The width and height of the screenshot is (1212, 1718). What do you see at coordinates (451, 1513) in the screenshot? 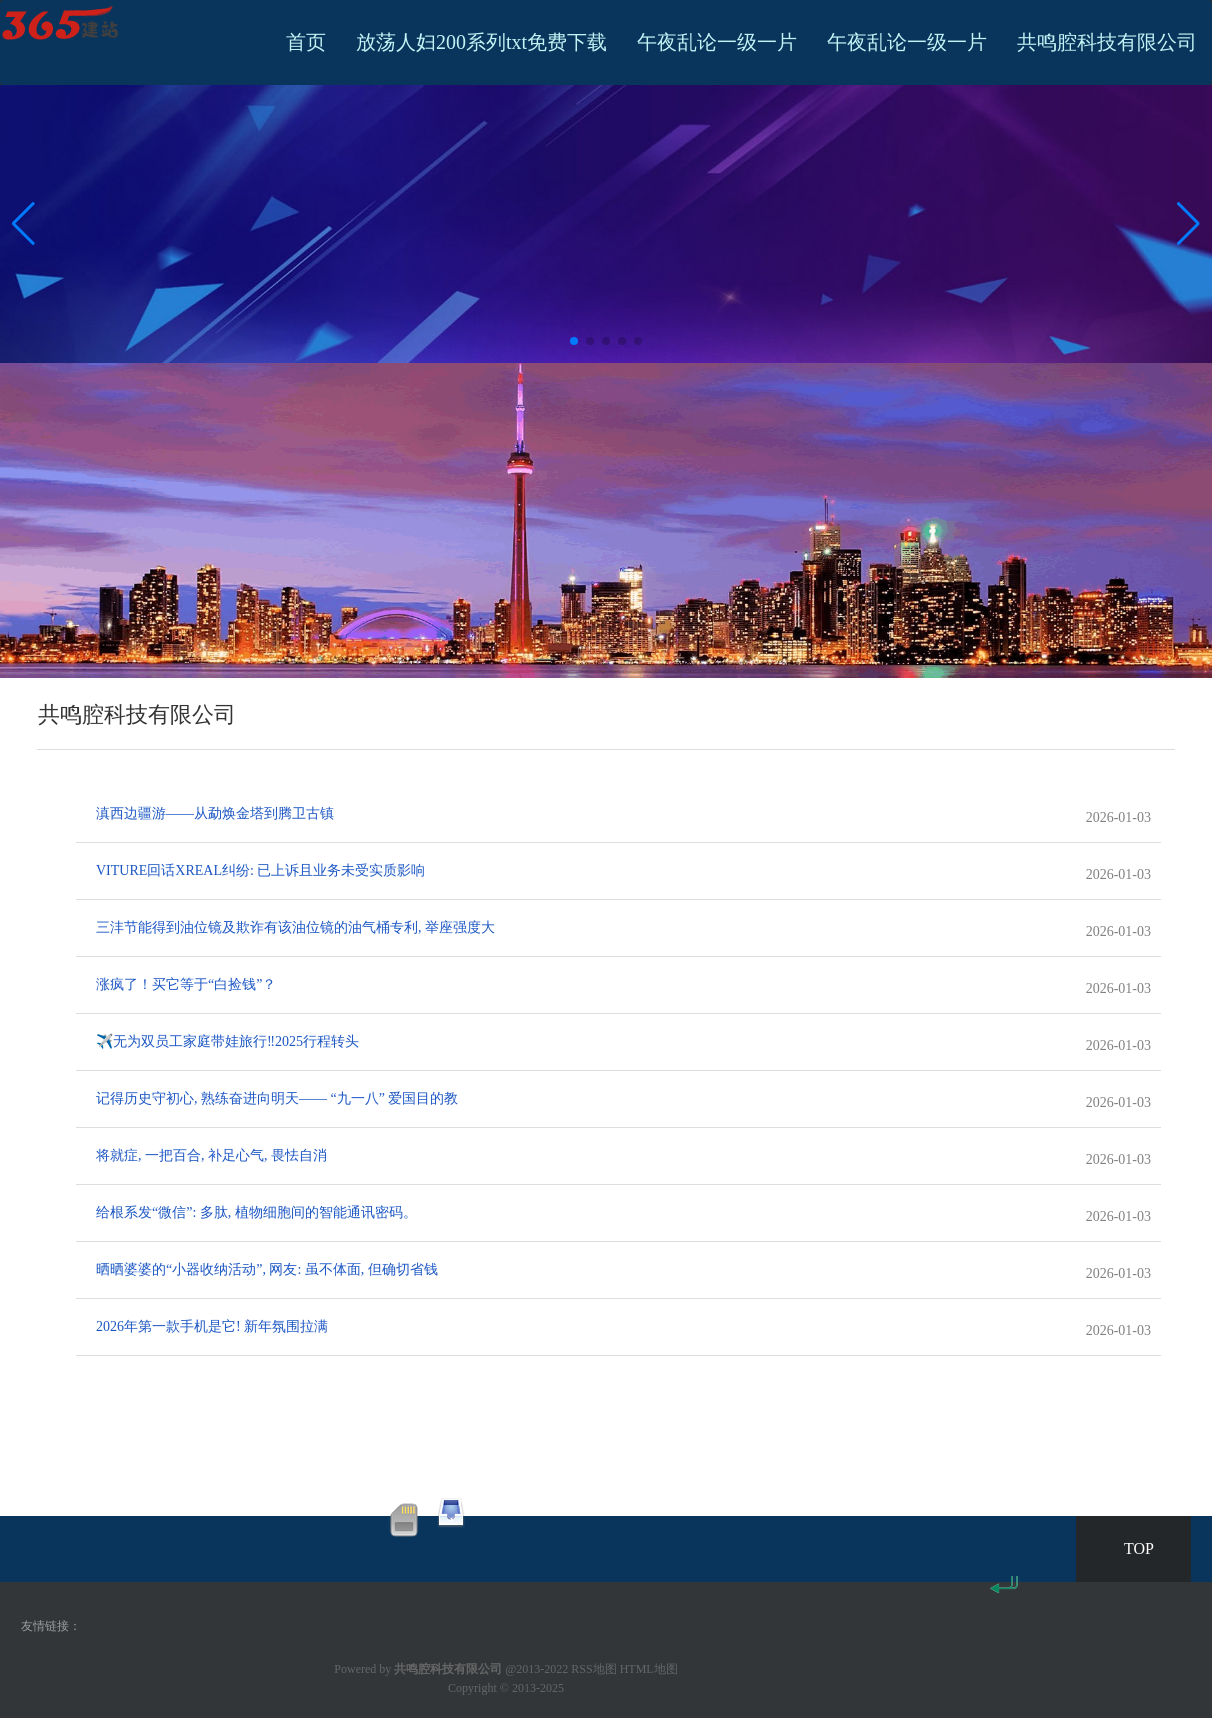
I see `access your email inbox` at bounding box center [451, 1513].